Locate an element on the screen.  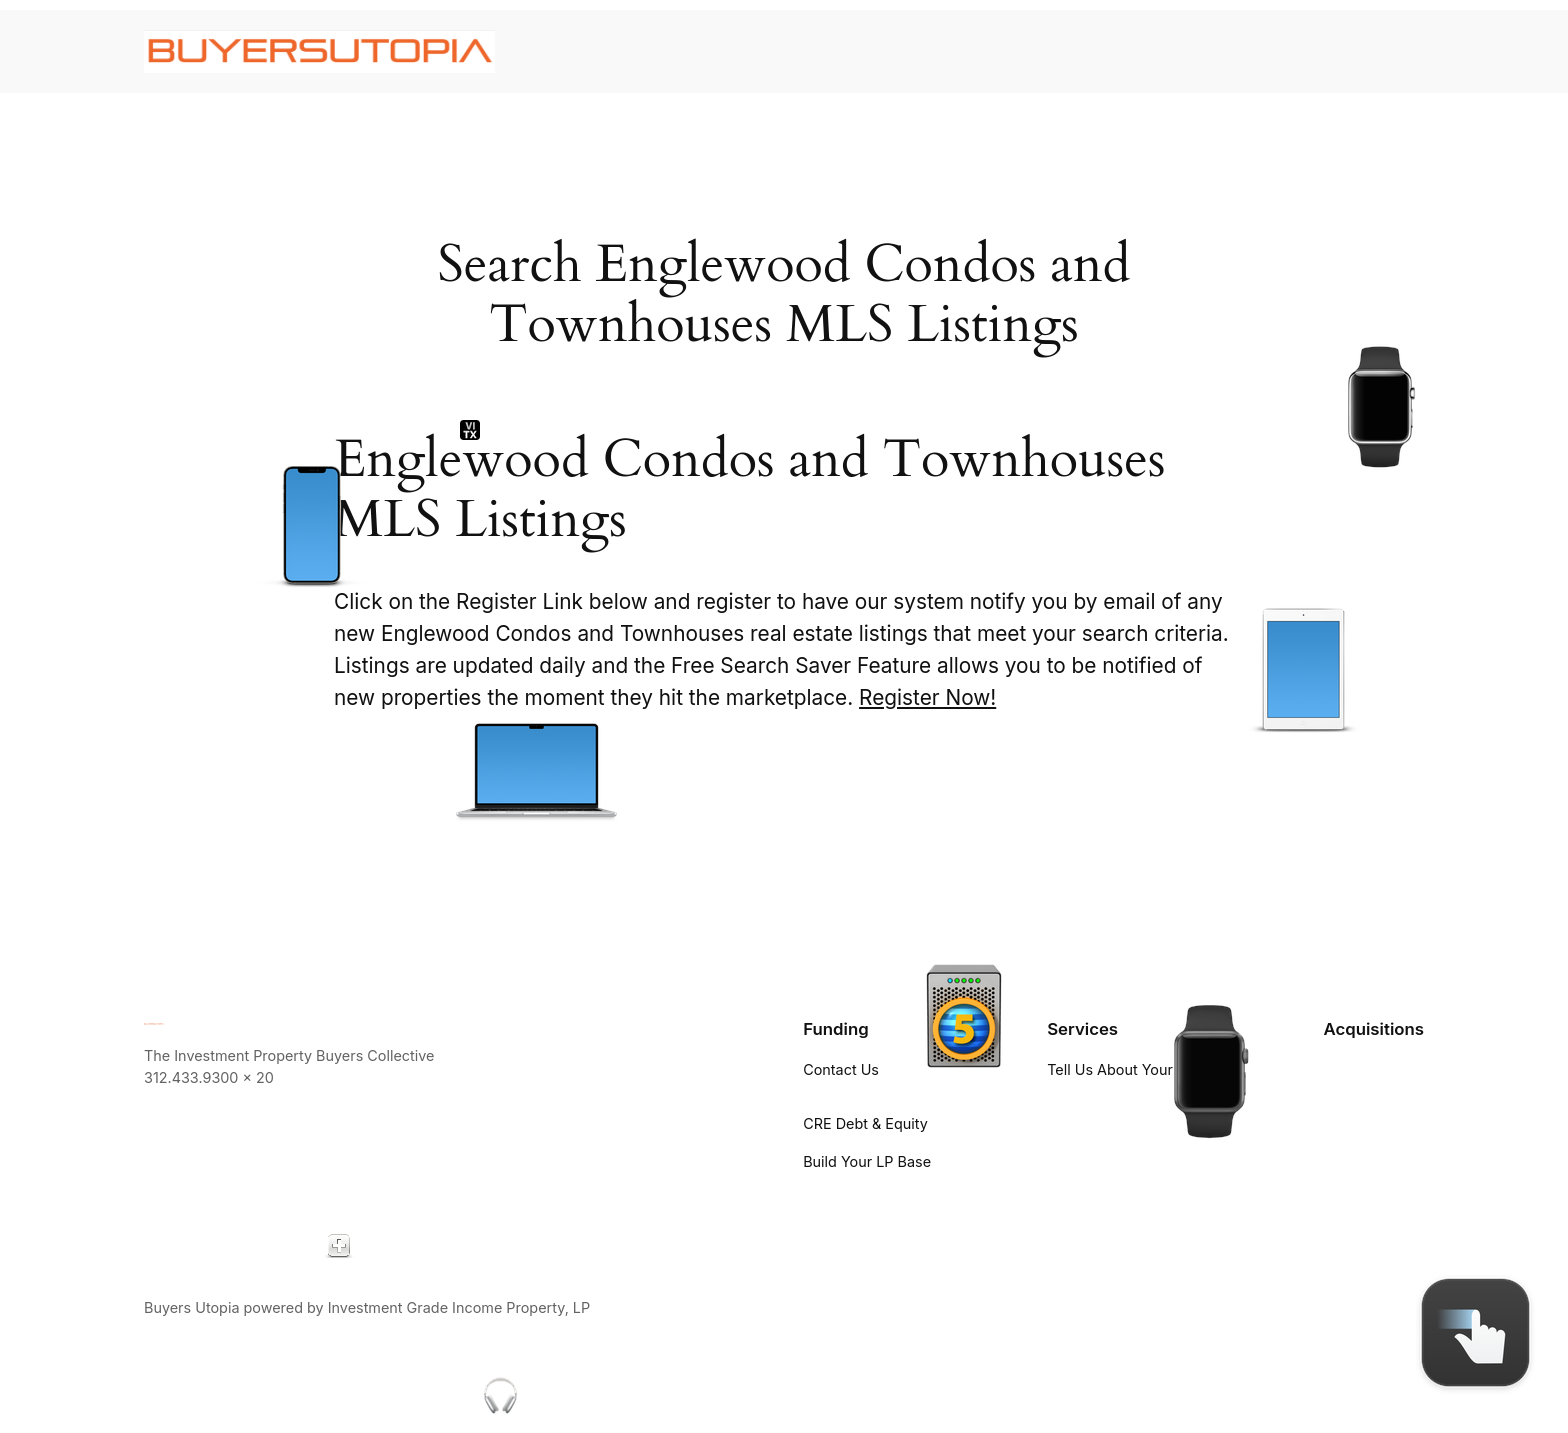
indicates this device is a MacBook Air is located at coordinates (536, 756).